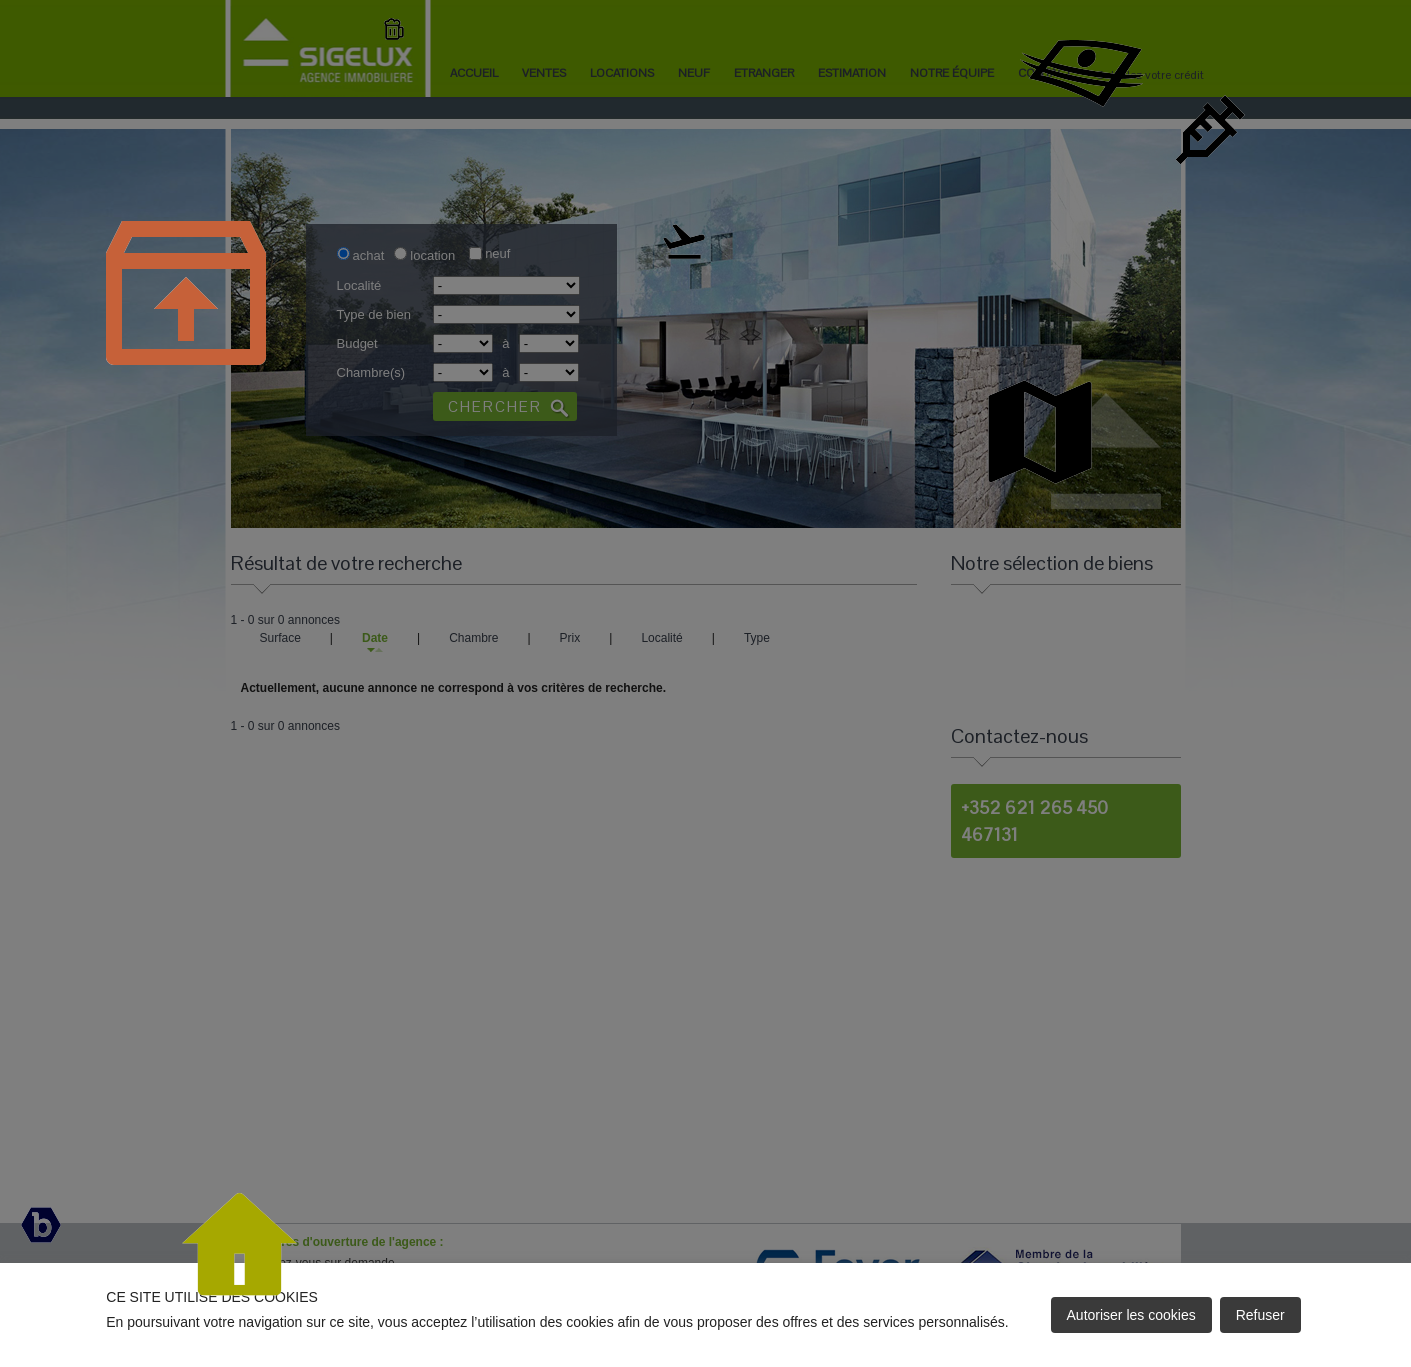  What do you see at coordinates (239, 1248) in the screenshot?
I see `navigate to home screen` at bounding box center [239, 1248].